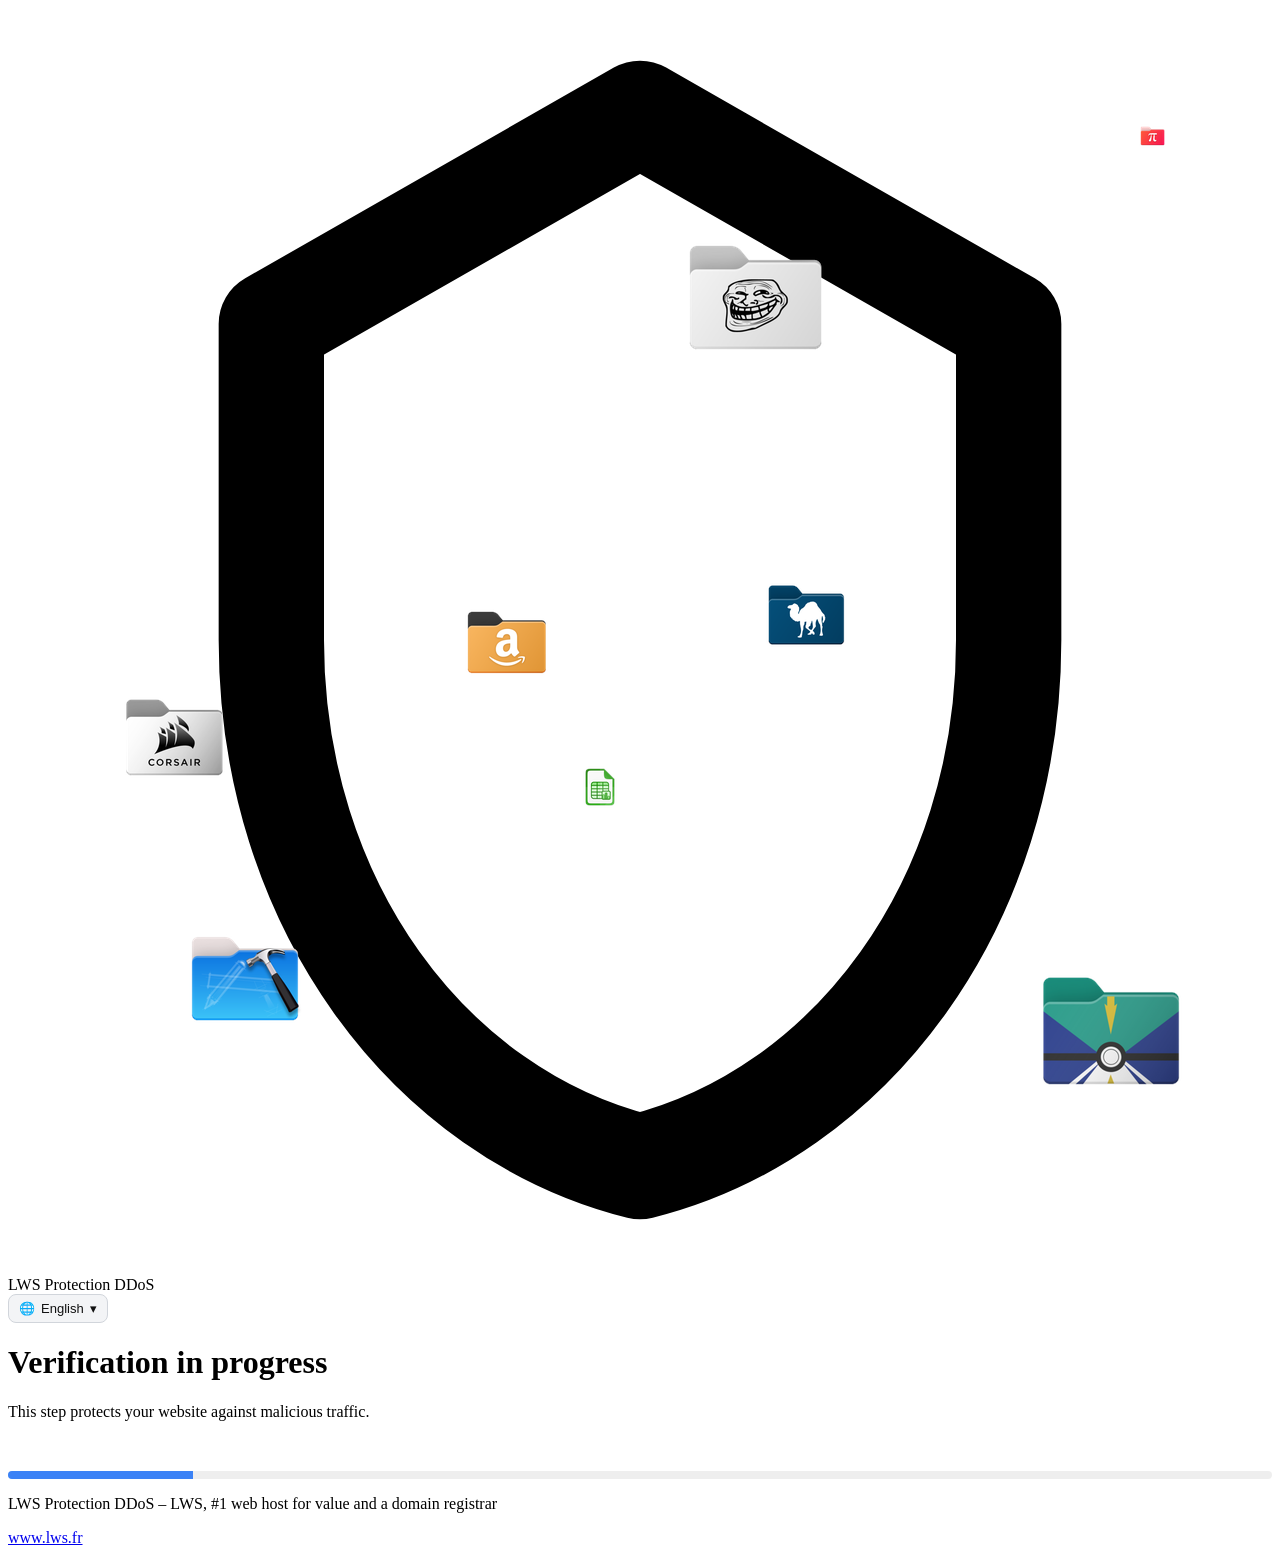  I want to click on open your meme collection folder, so click(755, 301).